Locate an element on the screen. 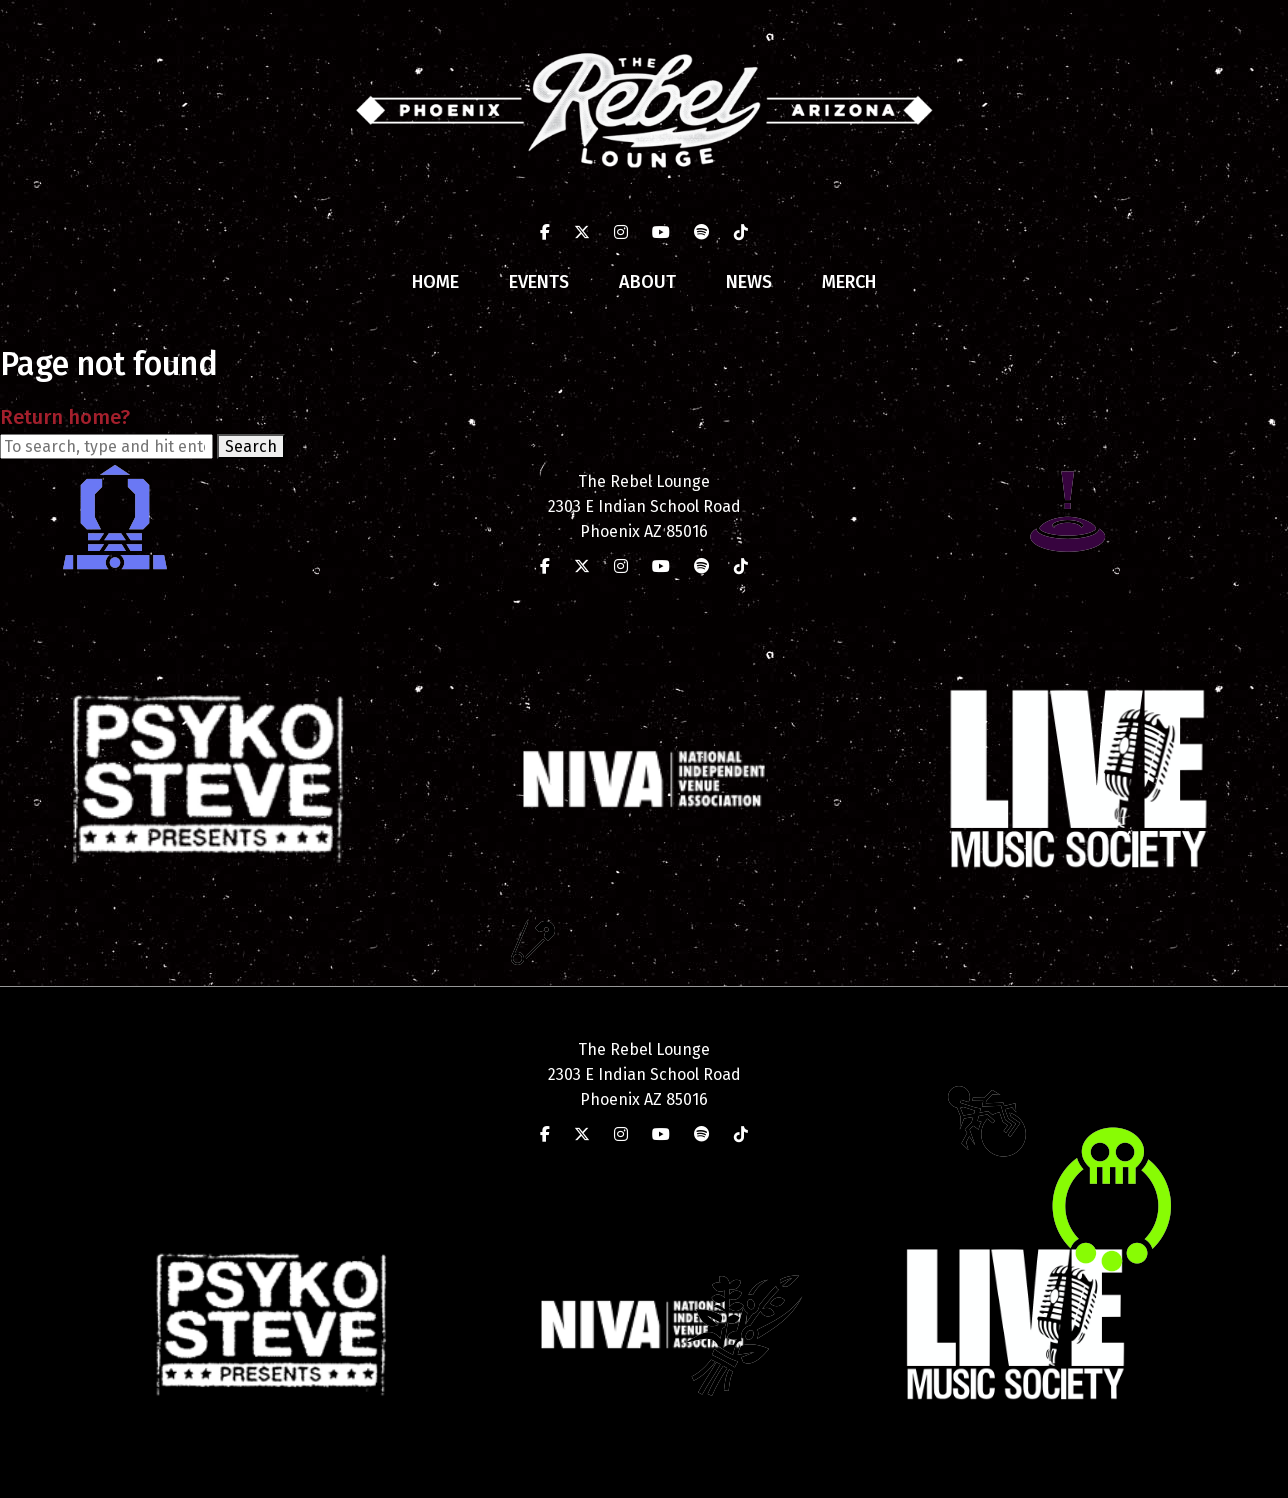 The image size is (1288, 1498). view current energy or fuel reserves is located at coordinates (115, 517).